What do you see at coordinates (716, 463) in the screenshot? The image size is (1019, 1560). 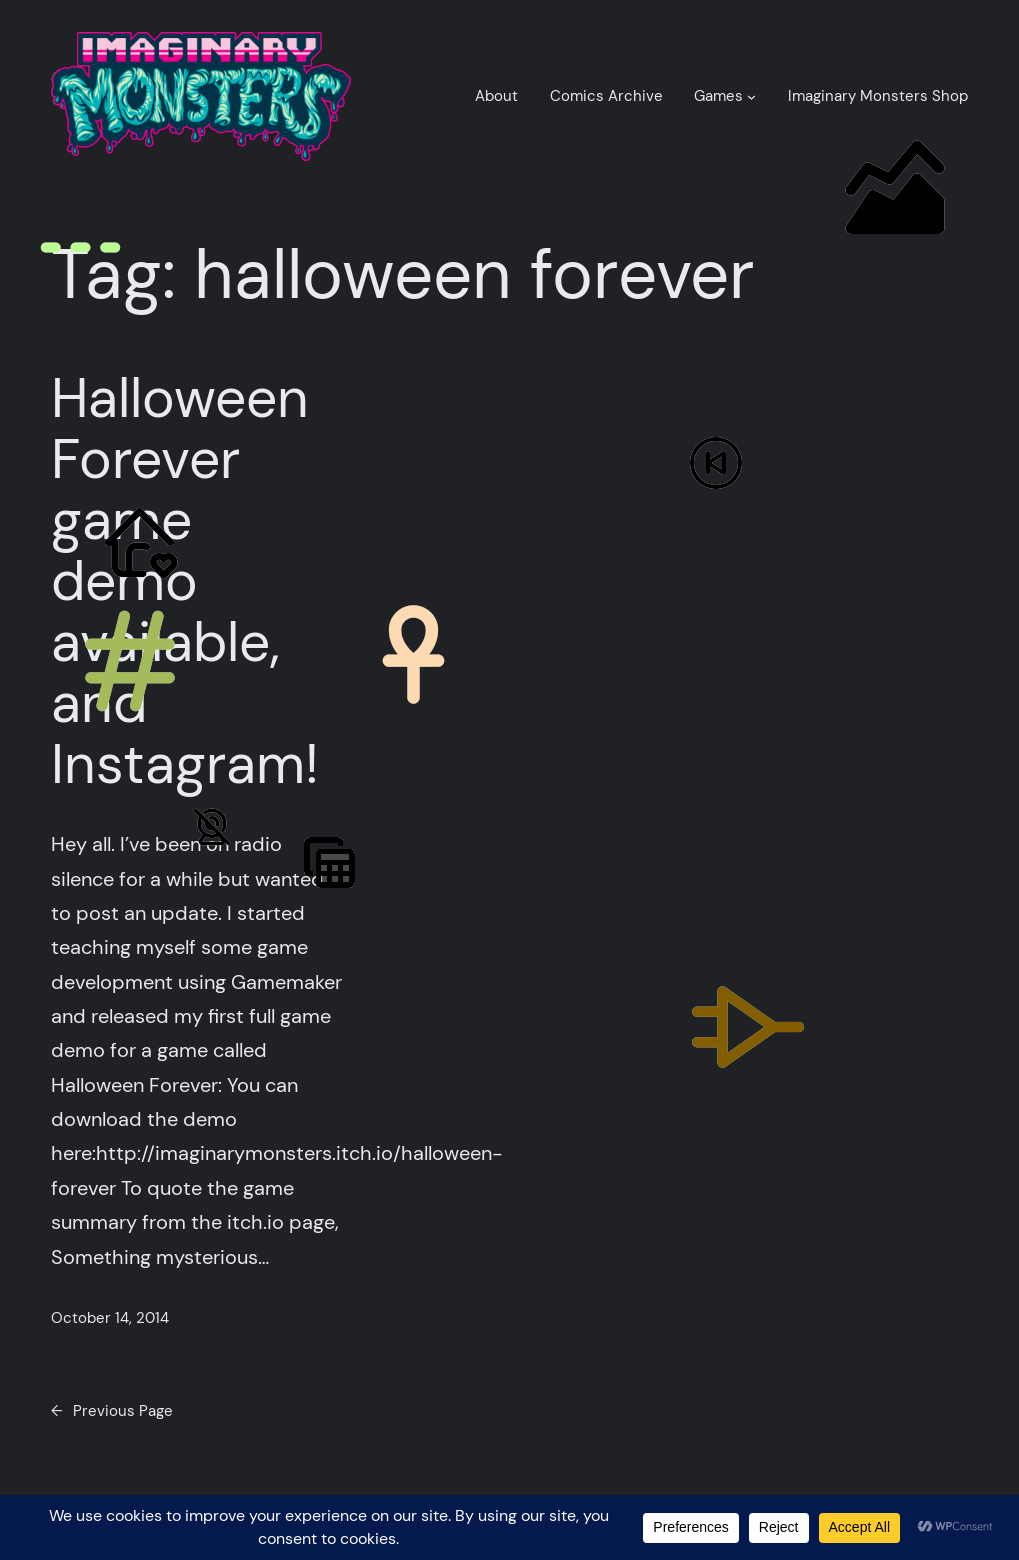 I see `skip to previous track` at bounding box center [716, 463].